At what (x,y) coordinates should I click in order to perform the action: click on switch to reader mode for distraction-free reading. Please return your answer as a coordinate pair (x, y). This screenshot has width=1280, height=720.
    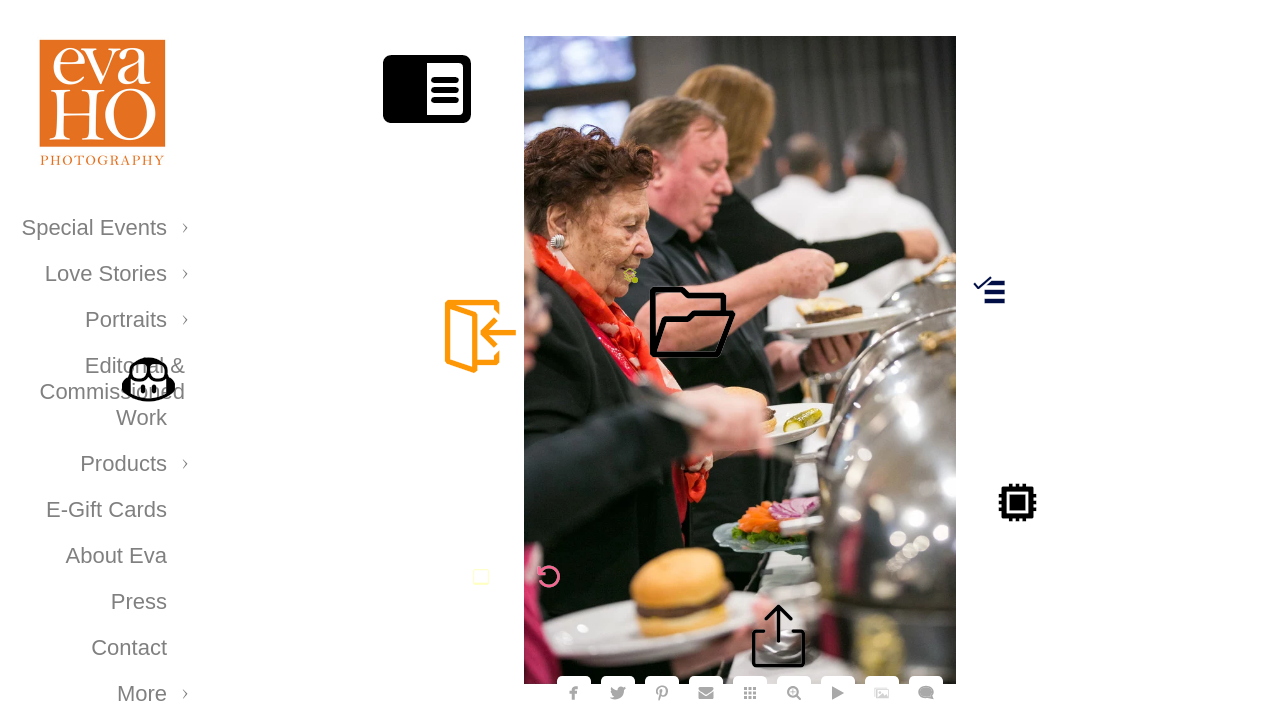
    Looking at the image, I should click on (427, 87).